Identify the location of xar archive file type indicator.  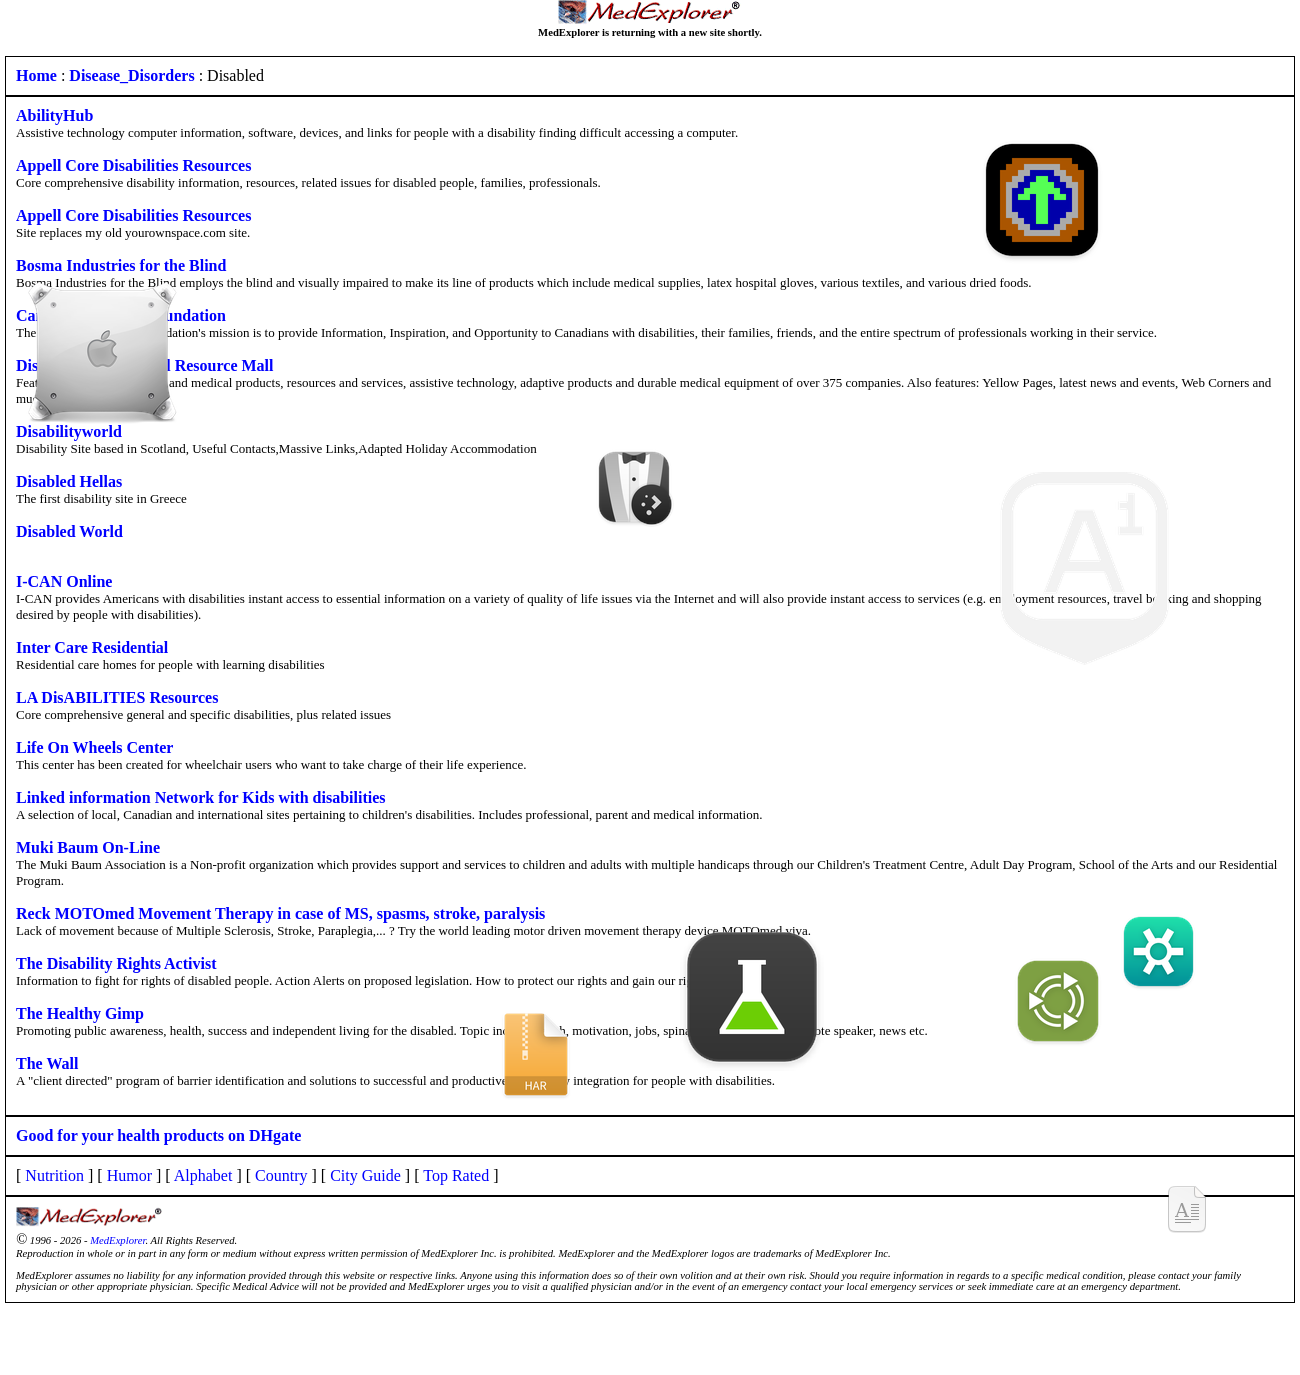
(536, 1056).